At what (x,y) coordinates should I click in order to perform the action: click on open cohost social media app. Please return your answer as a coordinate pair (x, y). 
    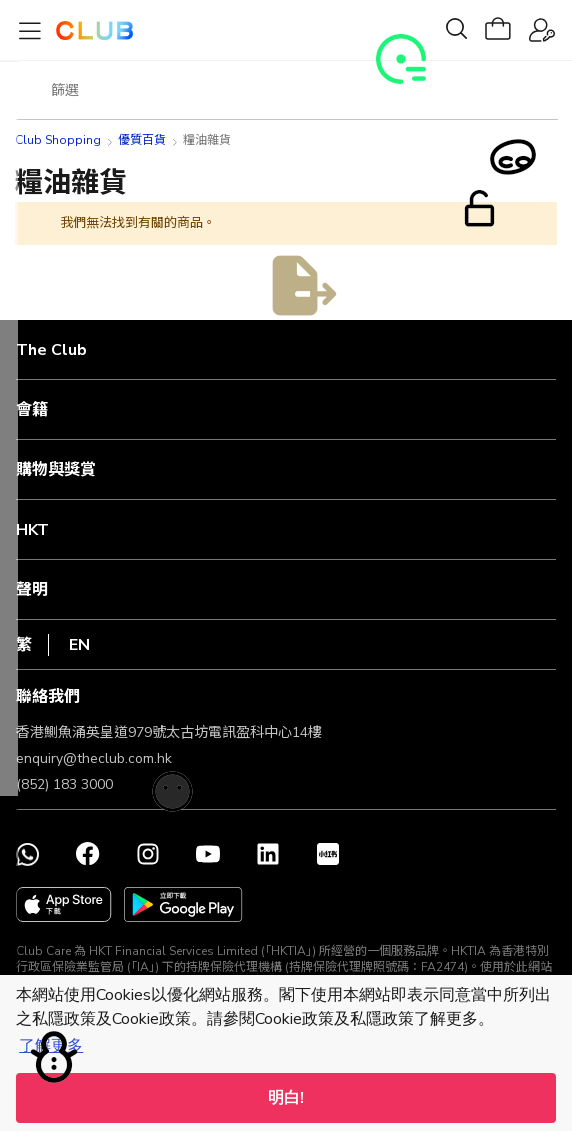
    Looking at the image, I should click on (513, 158).